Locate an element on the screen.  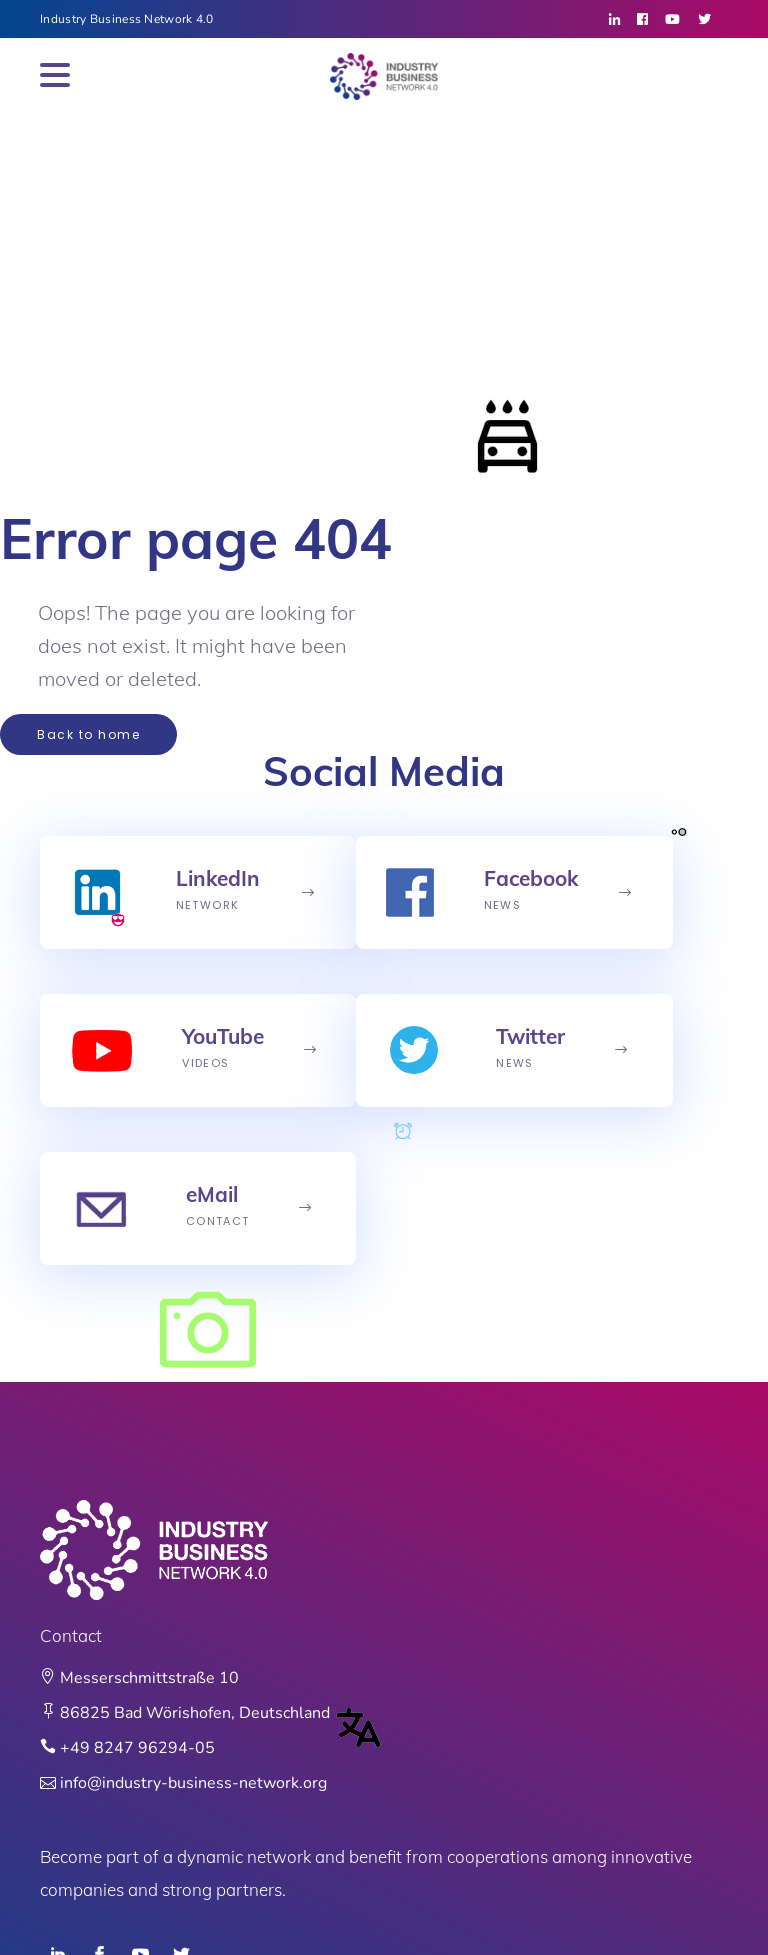
change language settings is located at coordinates (358, 1727).